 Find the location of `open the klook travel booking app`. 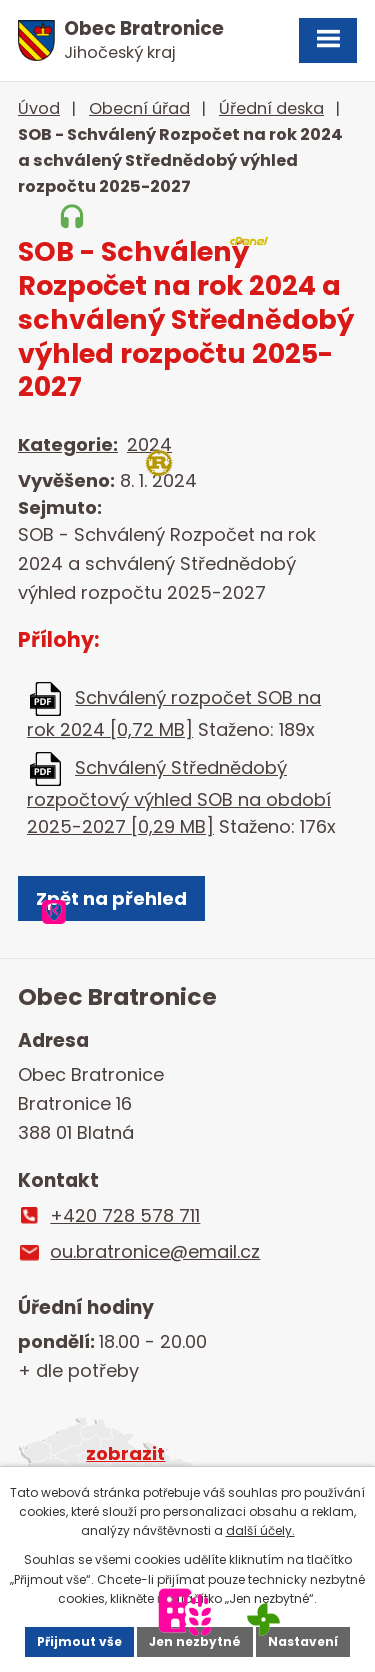

open the klook travel booking app is located at coordinates (54, 912).